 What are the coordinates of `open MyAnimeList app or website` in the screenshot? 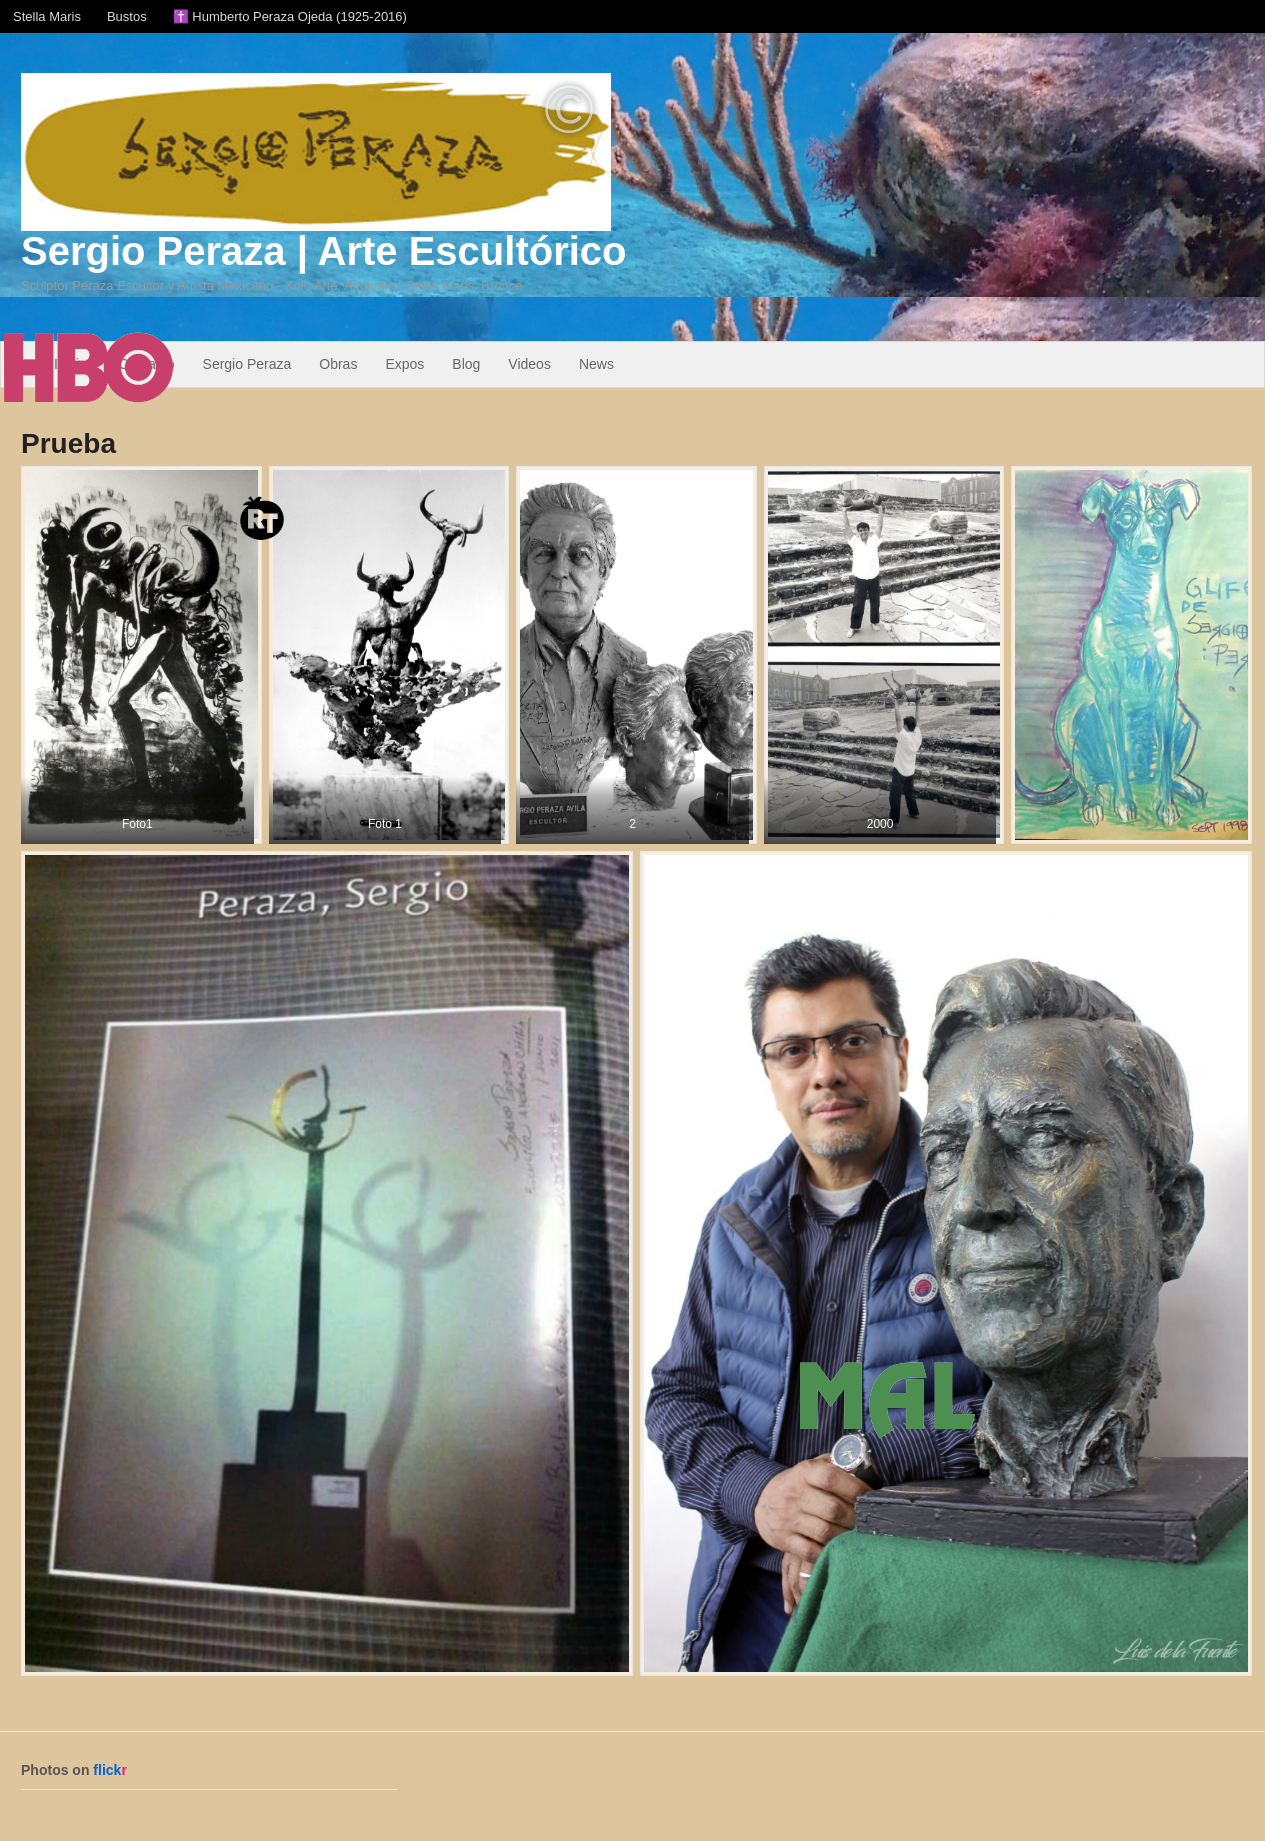 It's located at (887, 1400).